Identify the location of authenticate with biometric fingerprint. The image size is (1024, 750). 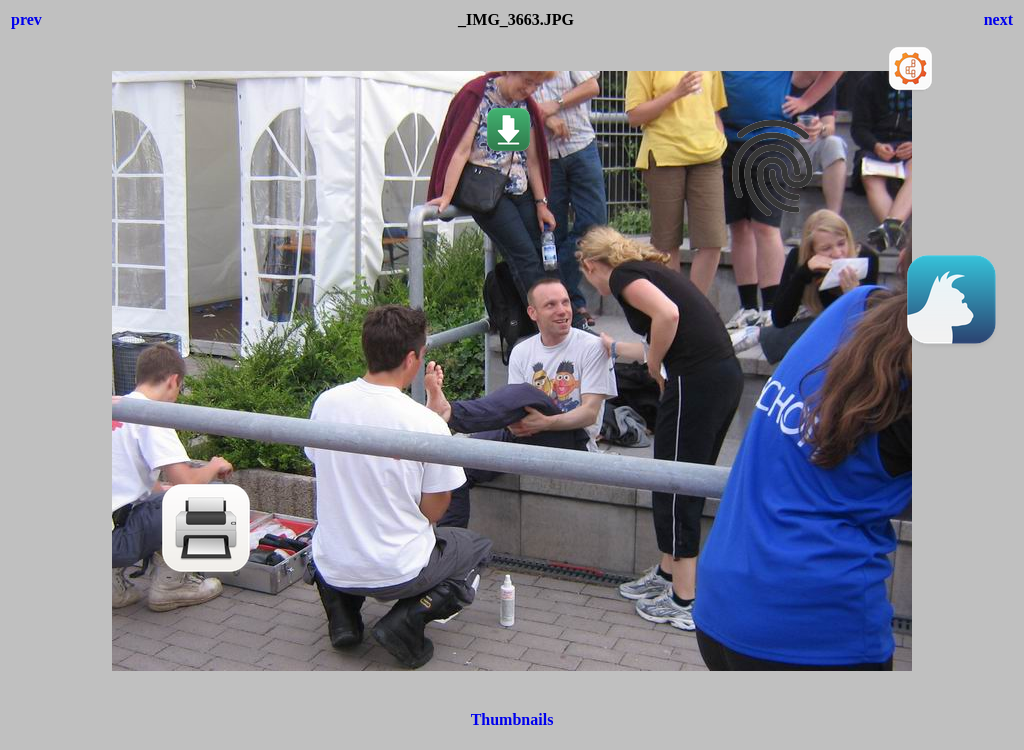
(775, 169).